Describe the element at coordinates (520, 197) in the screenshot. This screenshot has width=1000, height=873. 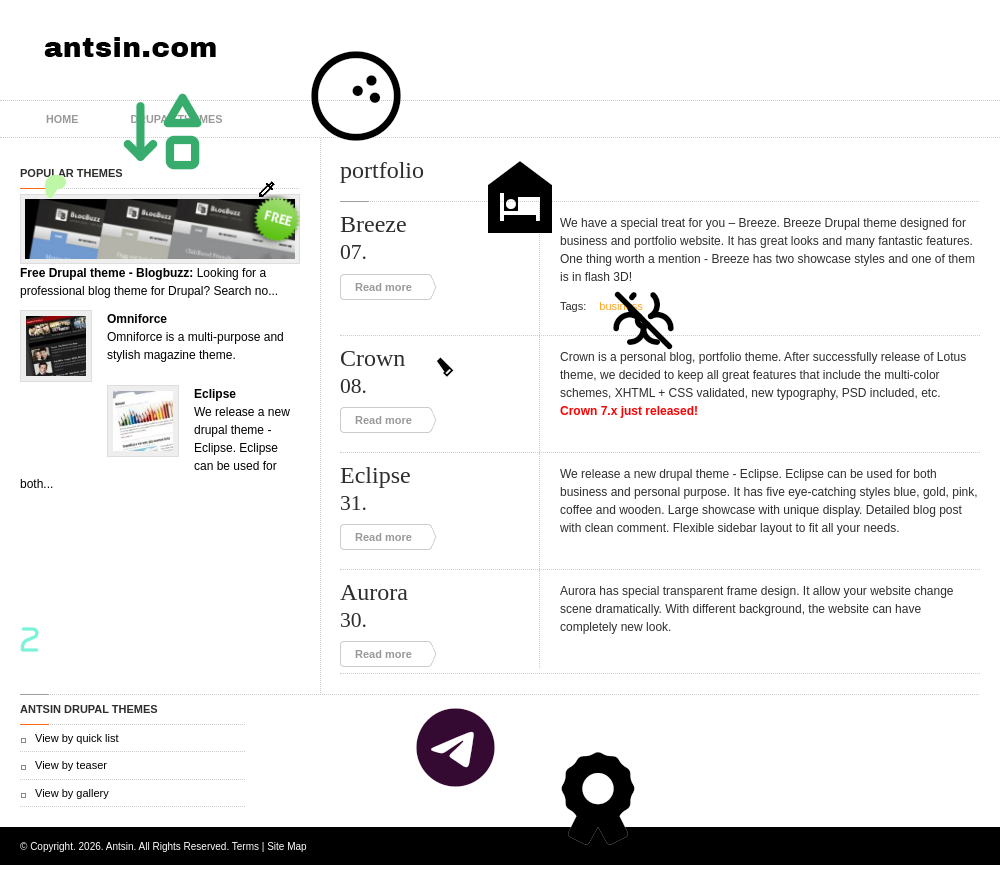
I see `find nearby overnight shelters` at that location.